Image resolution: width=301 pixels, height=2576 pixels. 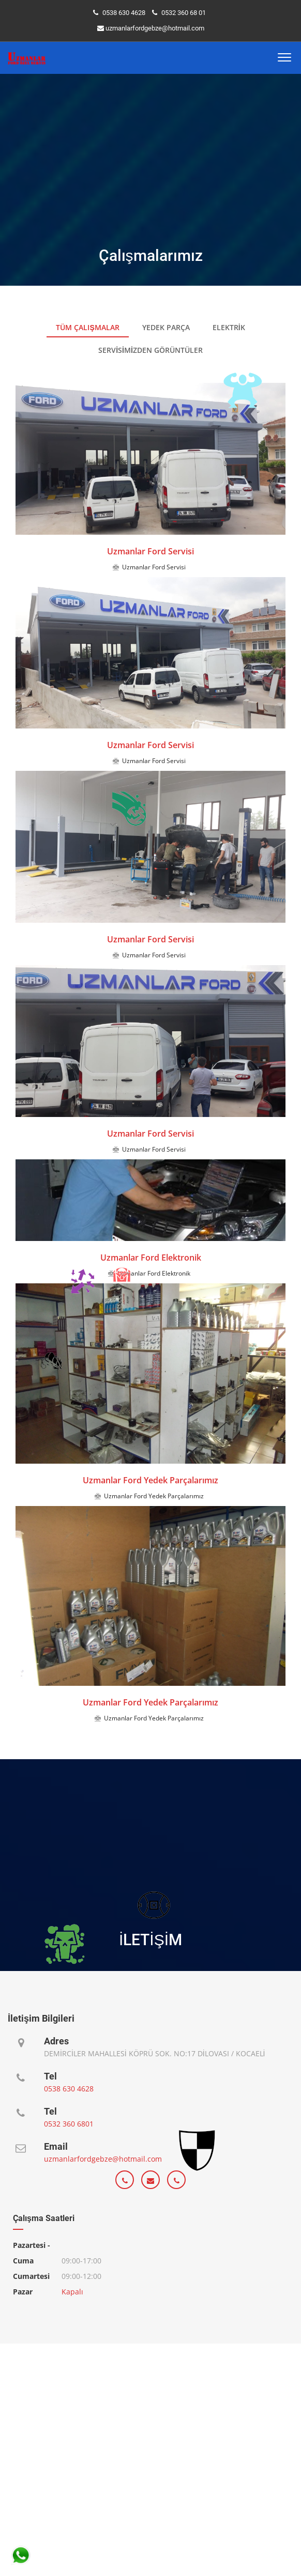 What do you see at coordinates (83, 1281) in the screenshot?
I see `indicates confusion or multiple directions` at bounding box center [83, 1281].